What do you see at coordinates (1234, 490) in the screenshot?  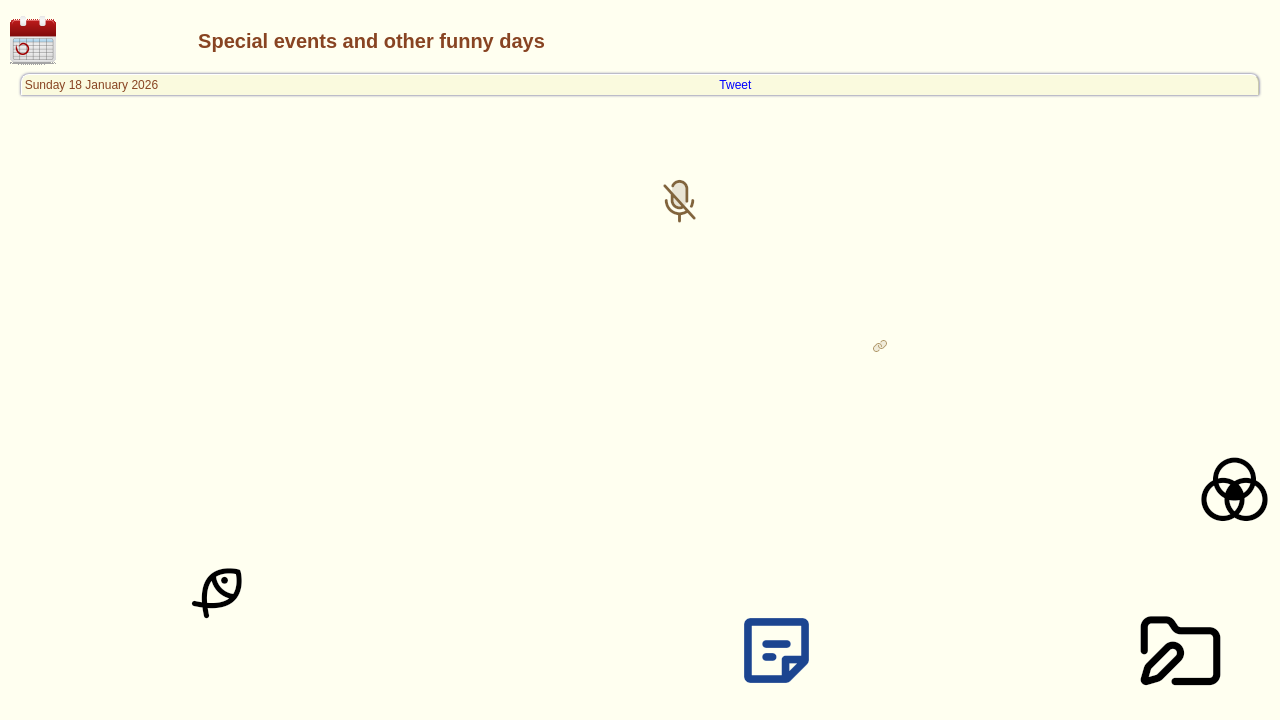 I see `shows overlapping or intersecting data sets` at bounding box center [1234, 490].